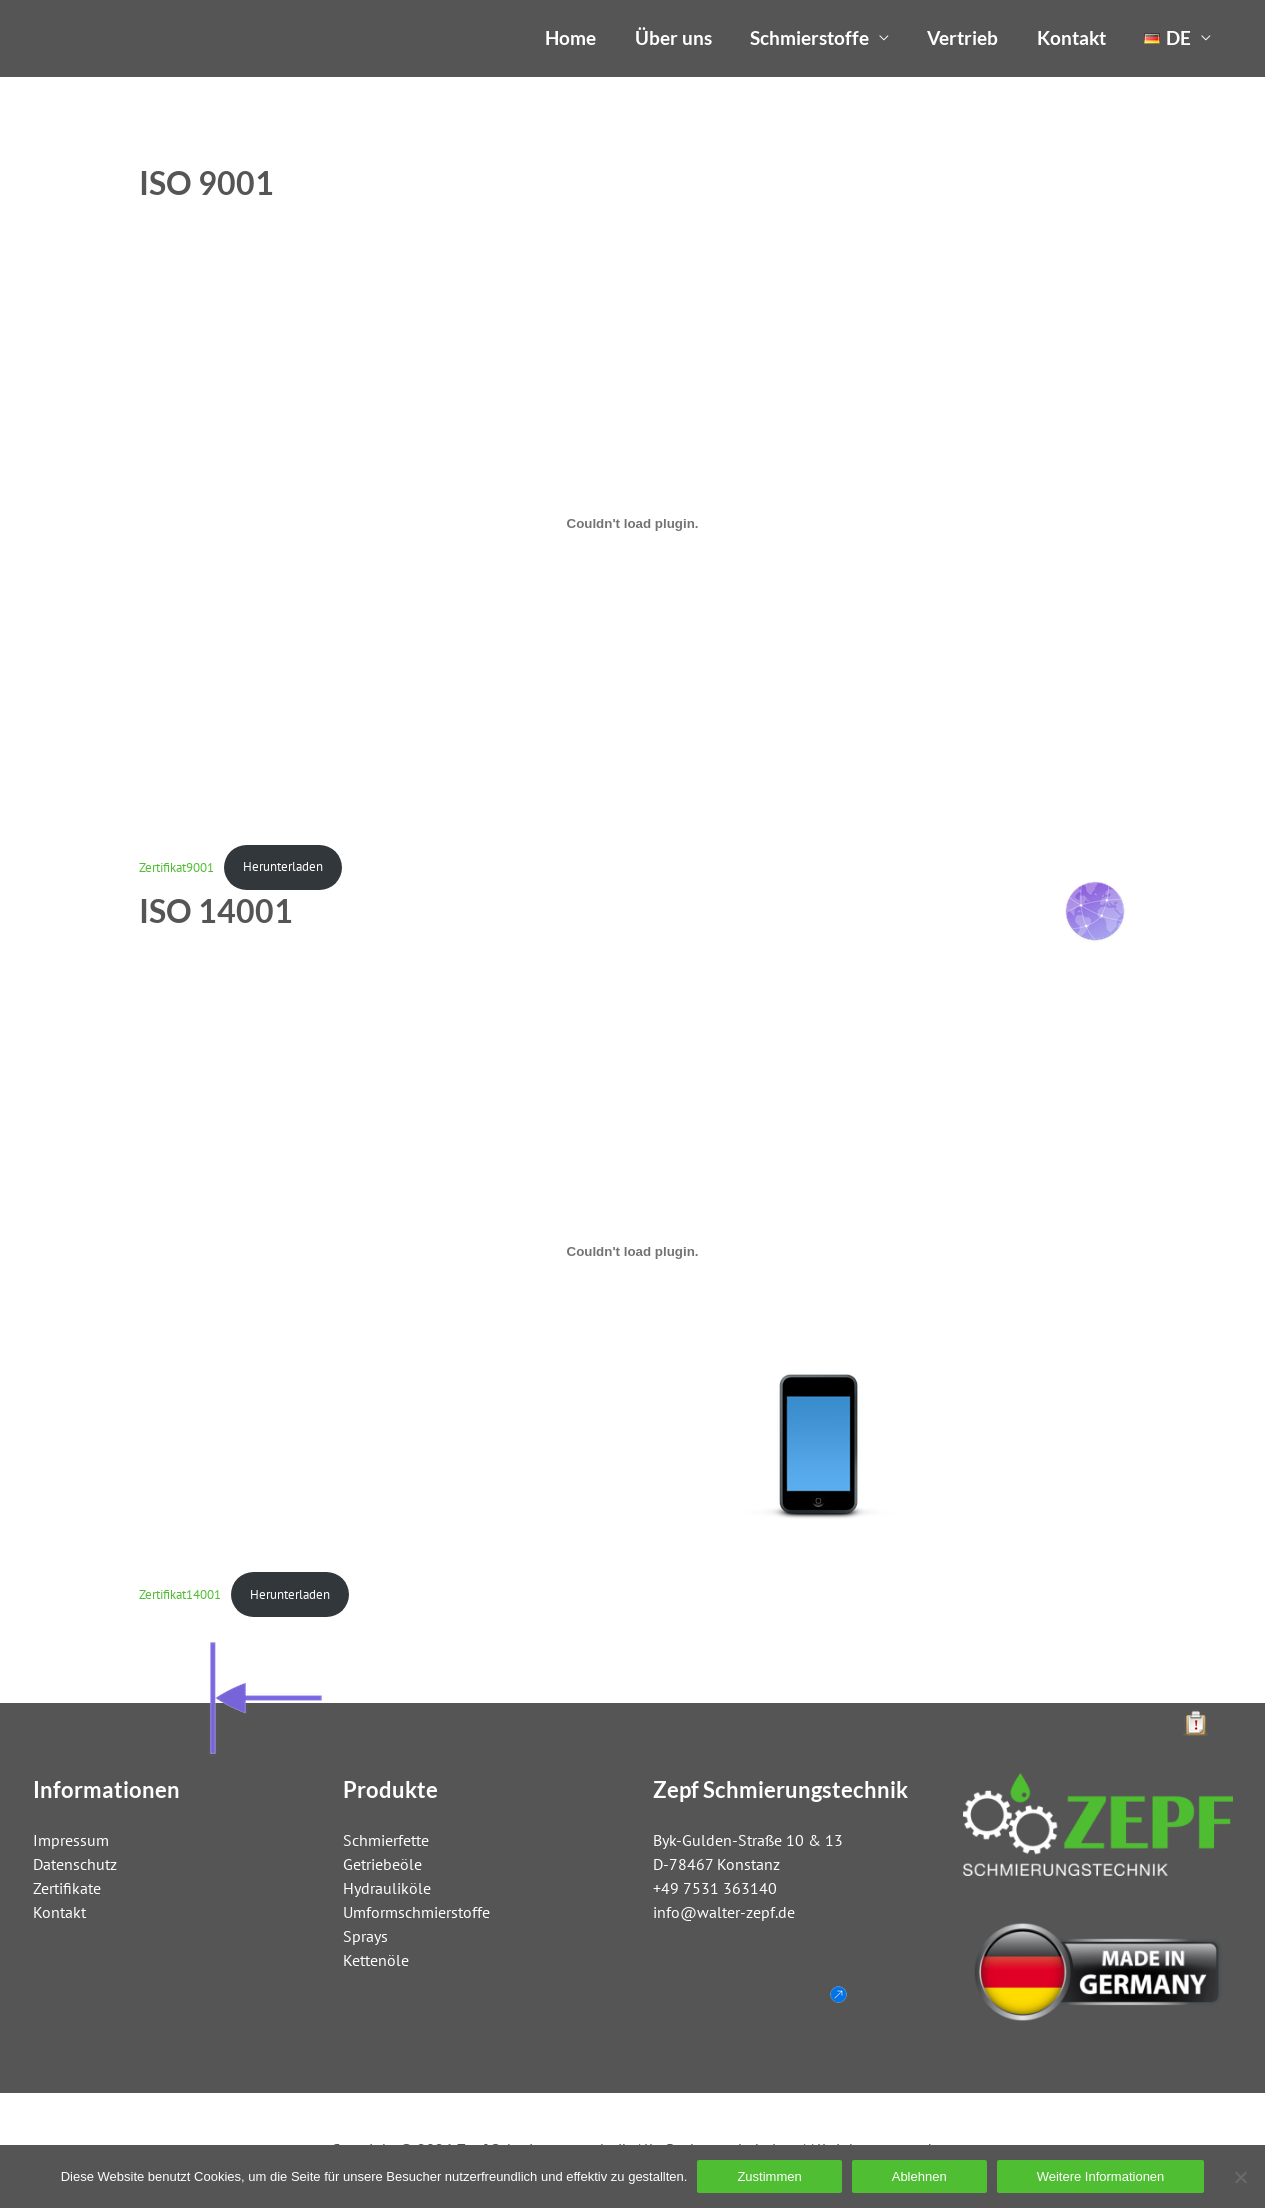 The image size is (1265, 2208). What do you see at coordinates (1195, 1723) in the screenshot?
I see `indicates a task is due or overdue` at bounding box center [1195, 1723].